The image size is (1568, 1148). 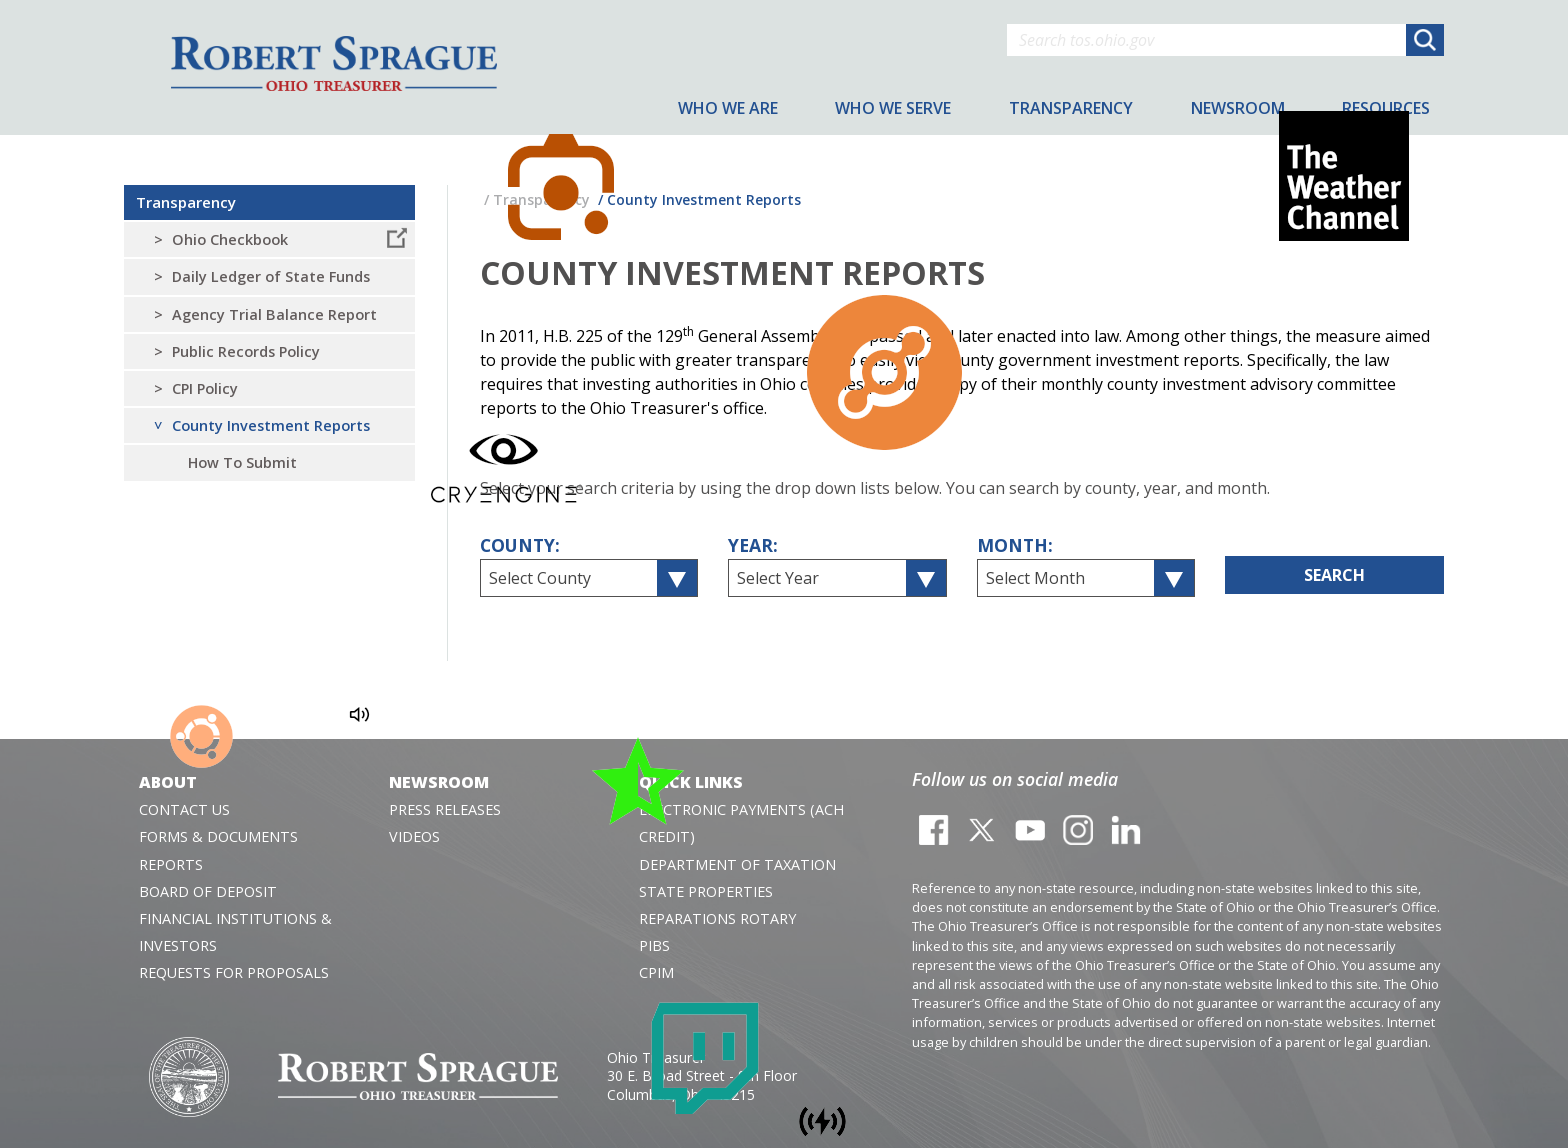 I want to click on open Twitch app, so click(x=705, y=1056).